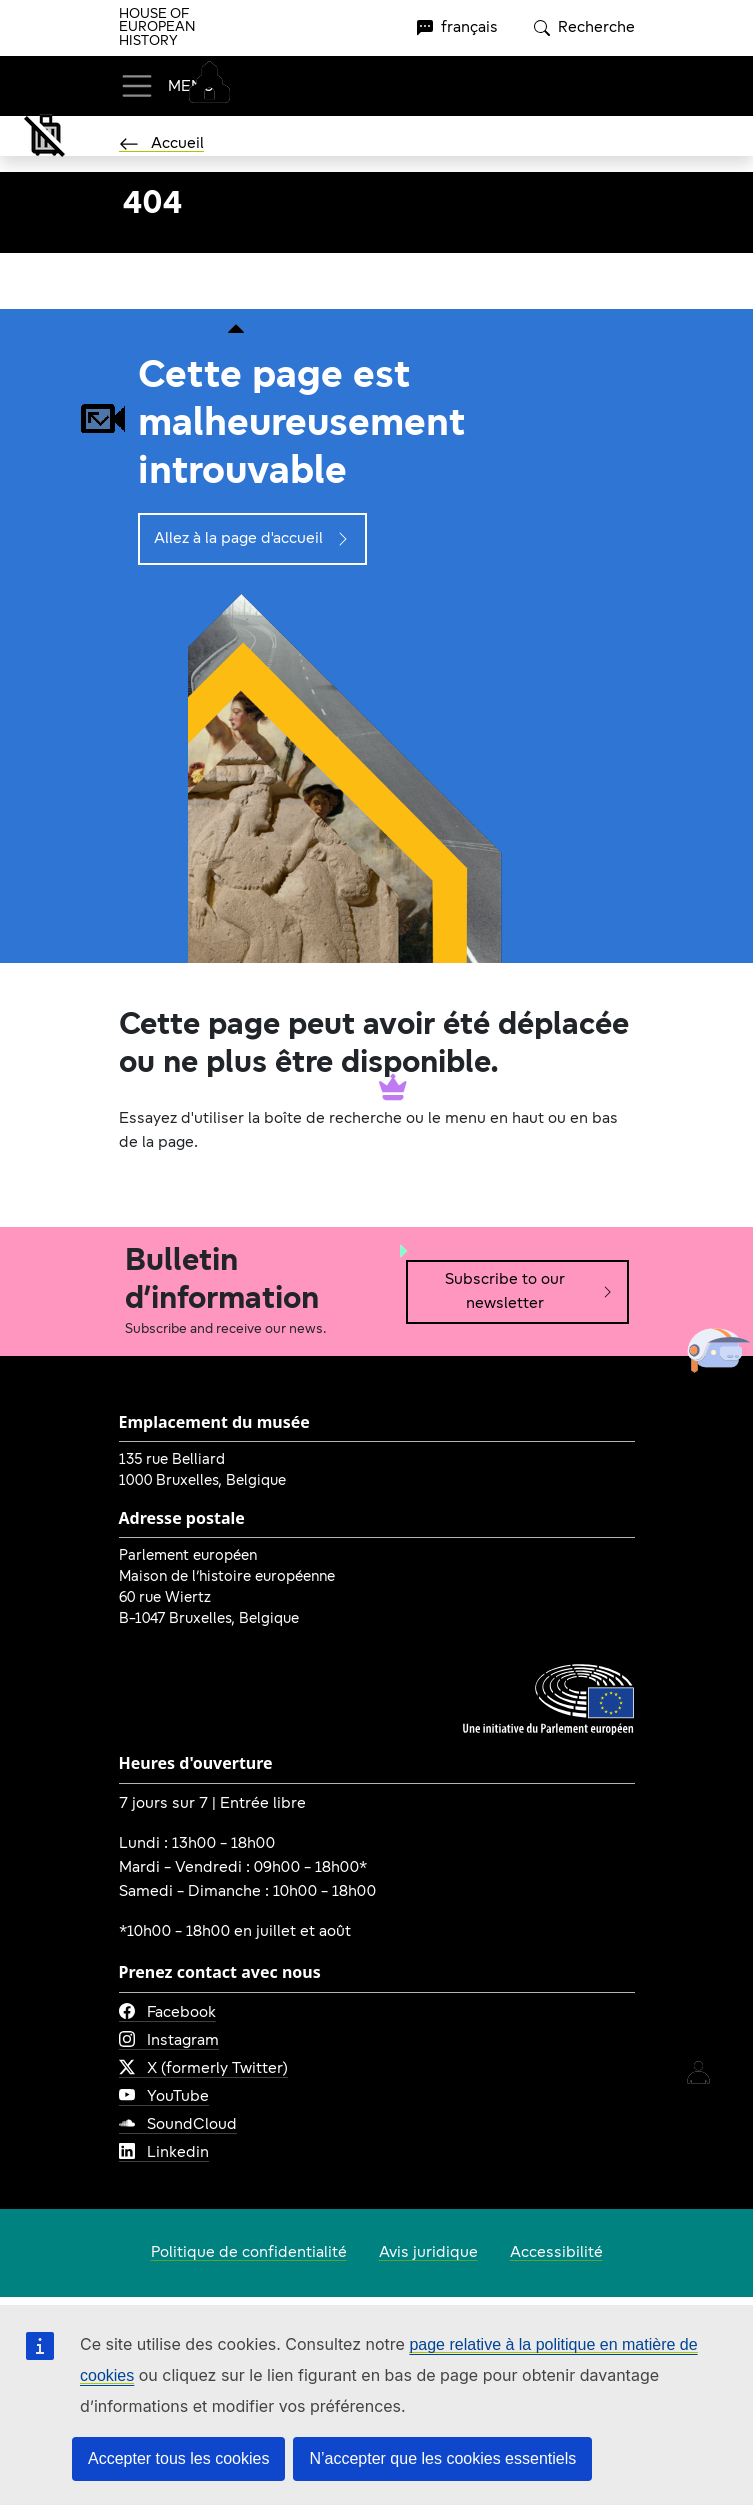  Describe the element at coordinates (393, 1087) in the screenshot. I see `indicates server owner status` at that location.